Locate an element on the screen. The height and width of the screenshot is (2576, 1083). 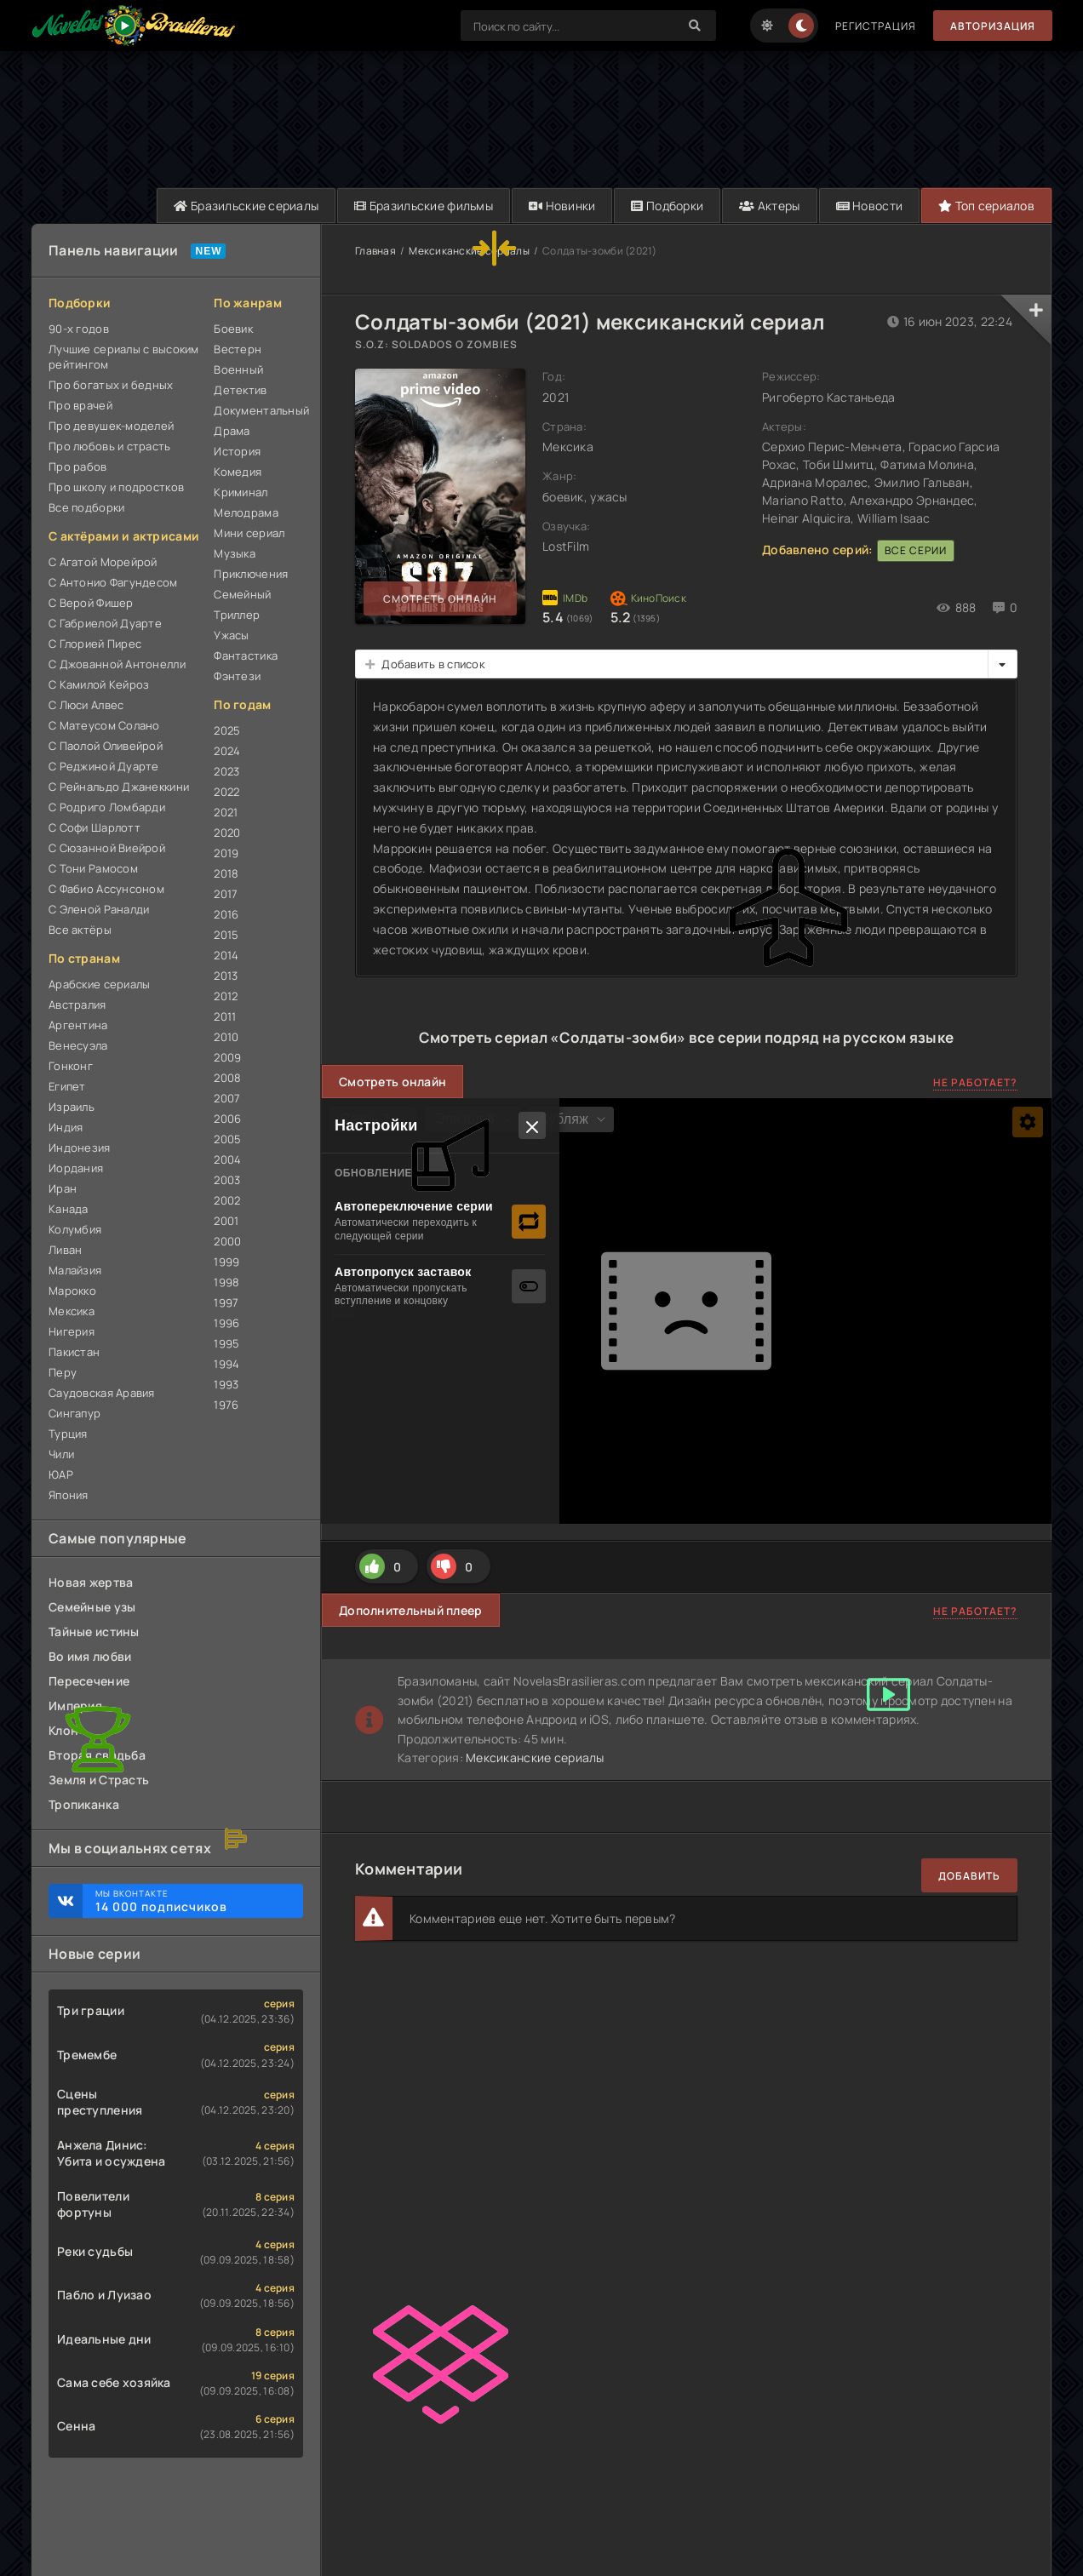
open dropbox cloud storage is located at coordinates (440, 2358).